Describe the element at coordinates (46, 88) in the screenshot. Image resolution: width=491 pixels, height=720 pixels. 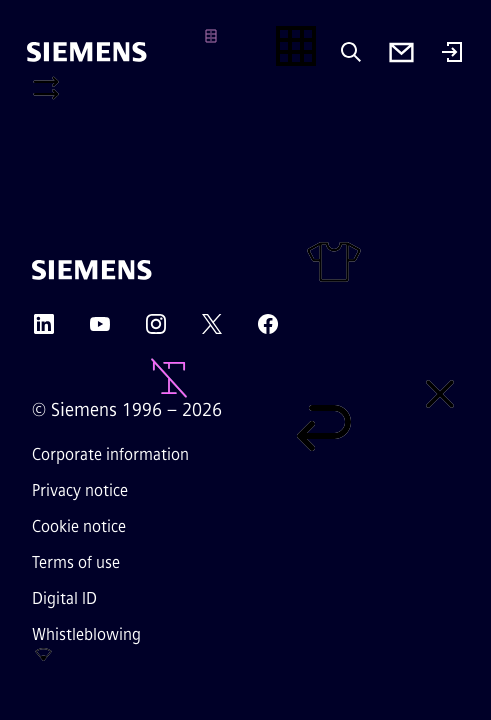
I see `move items to the right` at that location.